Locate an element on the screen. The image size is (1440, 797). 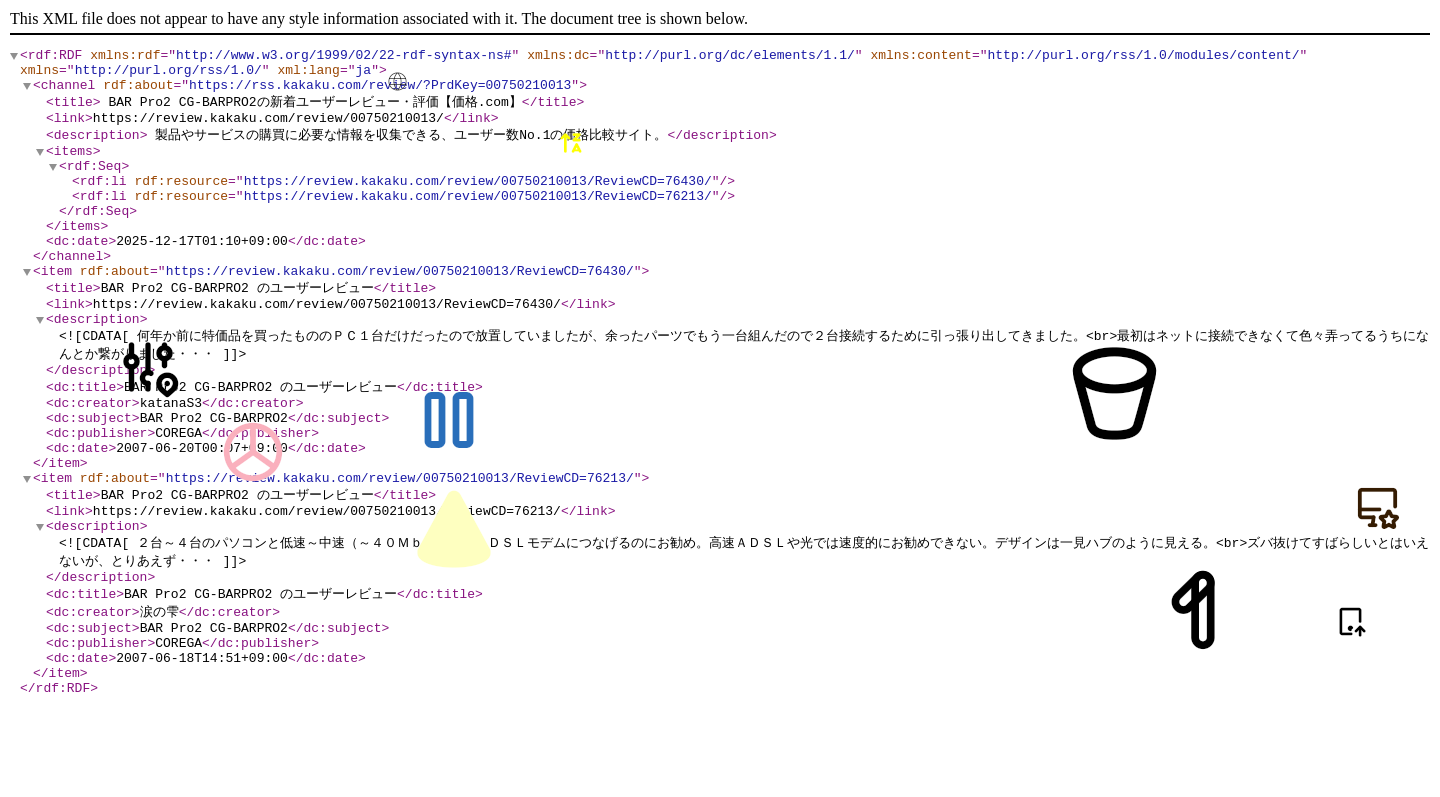
sort list alphabetically from Z to A is located at coordinates (571, 143).